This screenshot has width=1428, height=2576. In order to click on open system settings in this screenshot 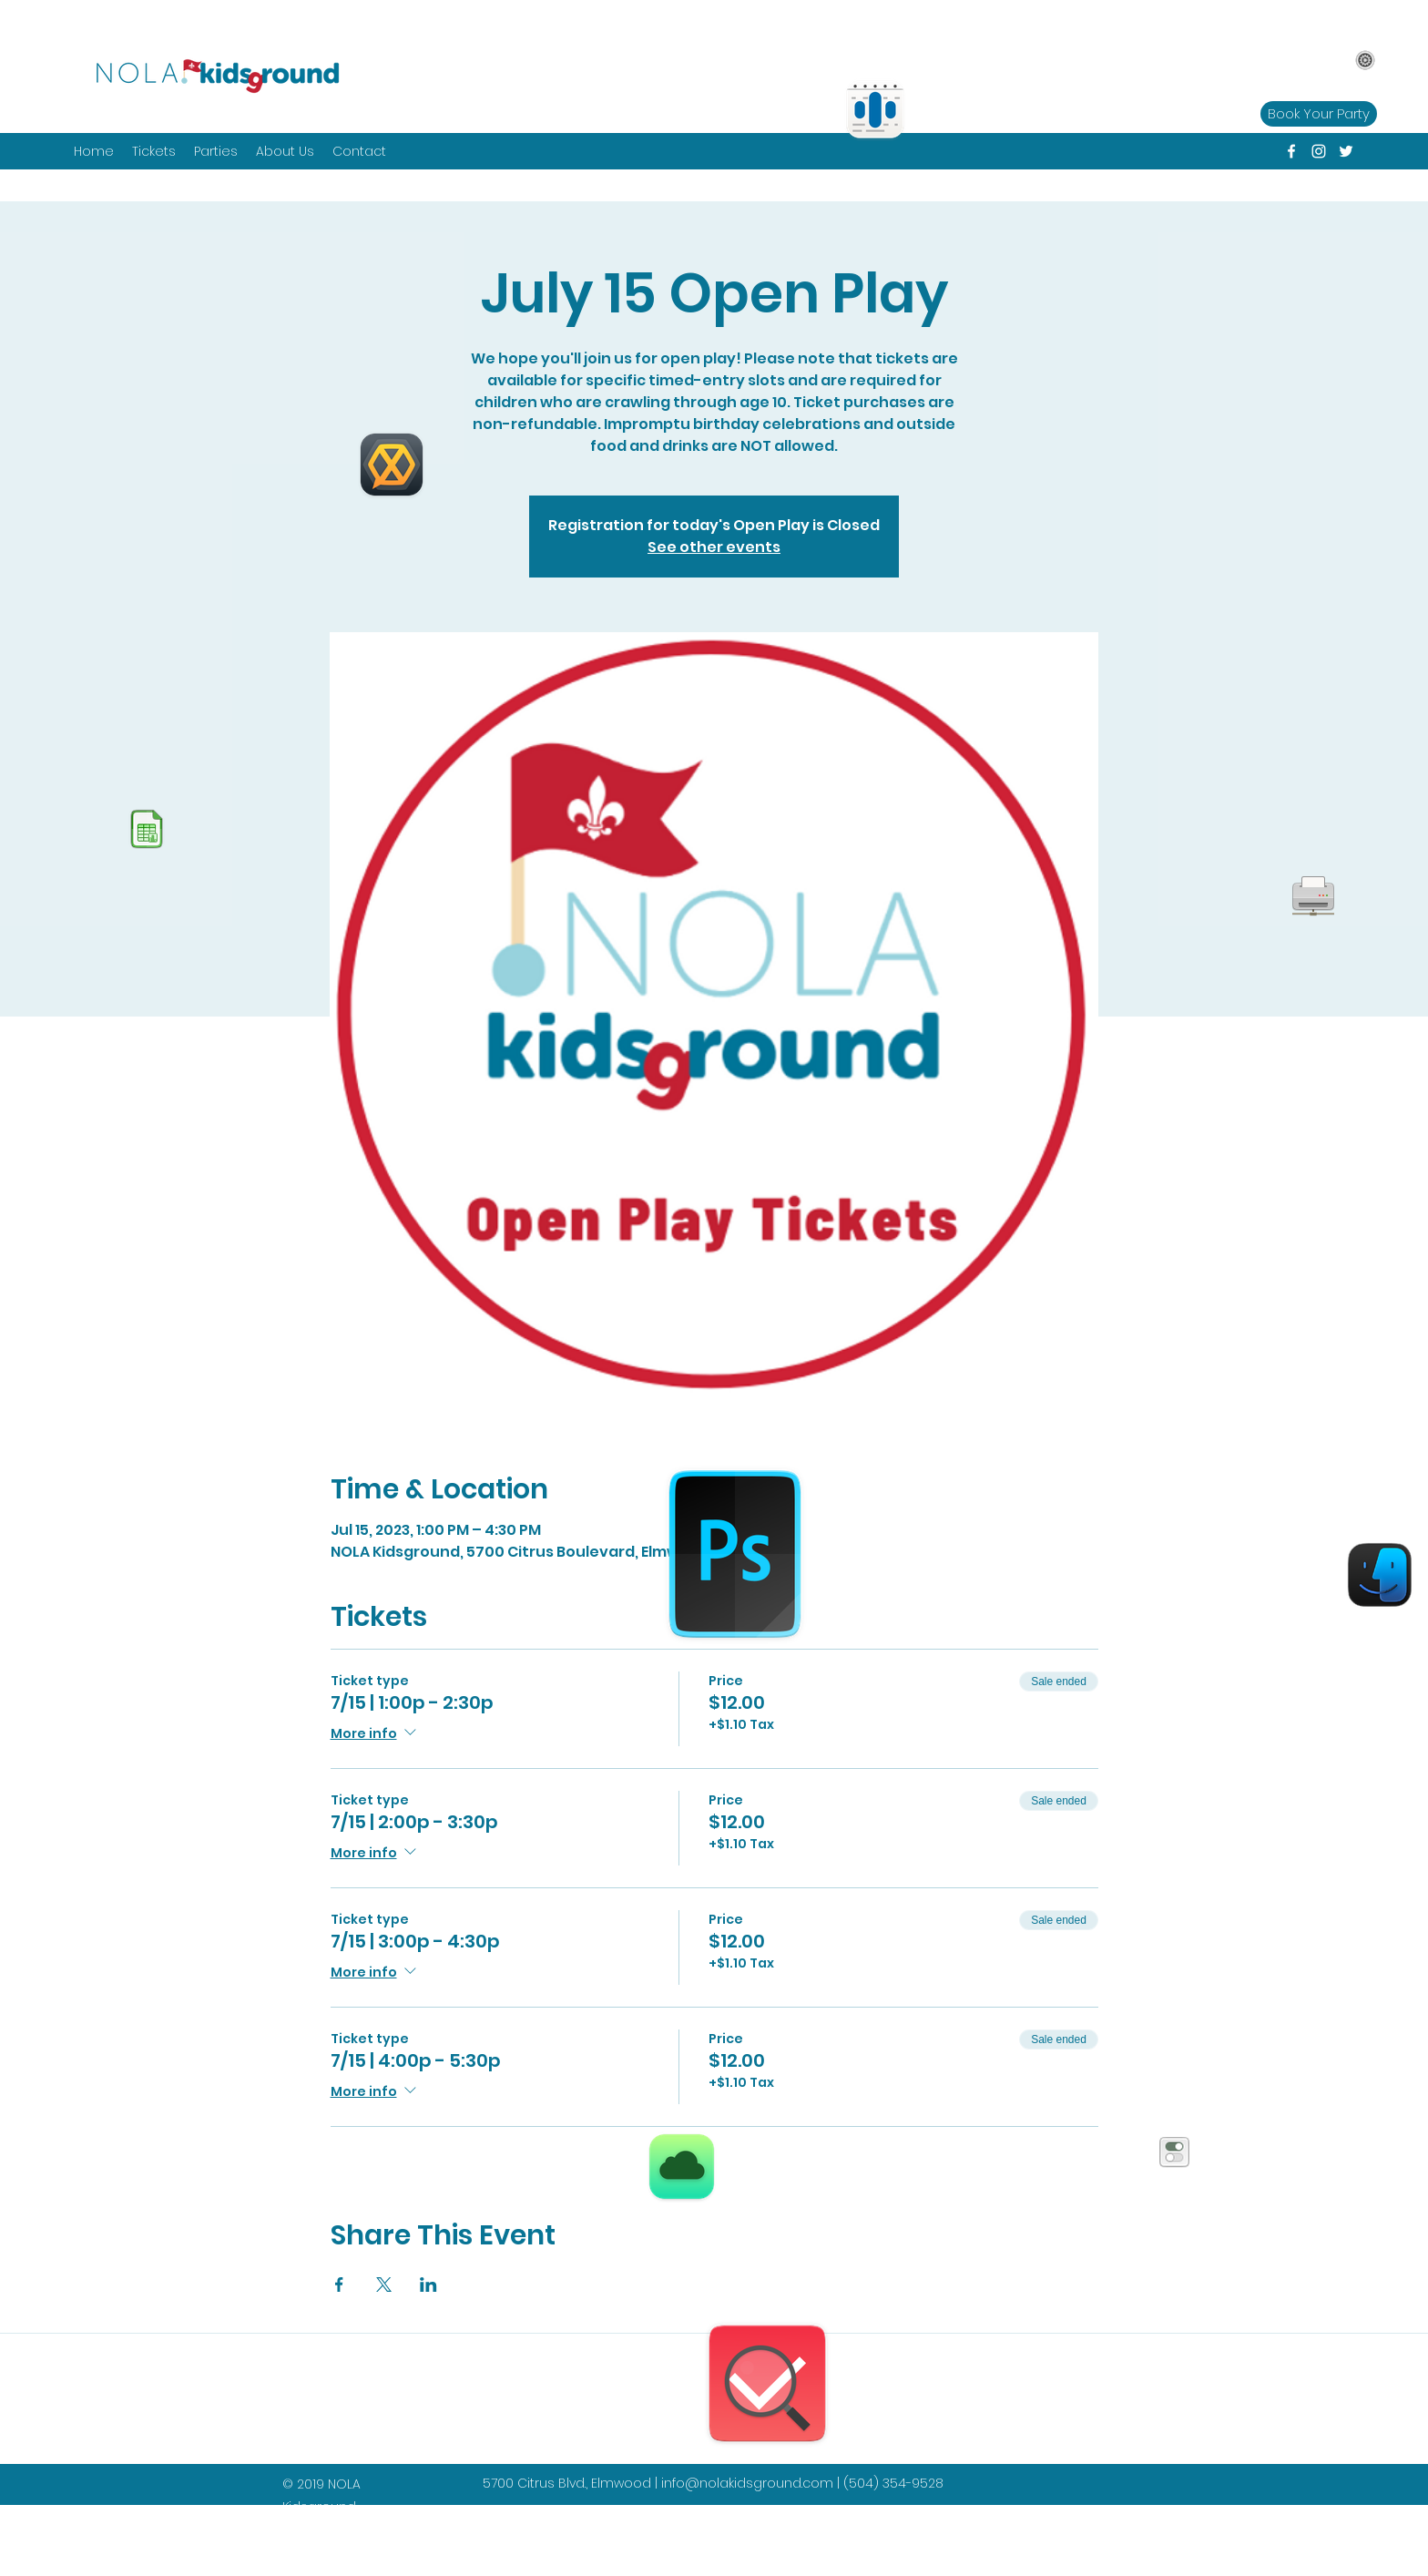, I will do `click(1365, 60)`.